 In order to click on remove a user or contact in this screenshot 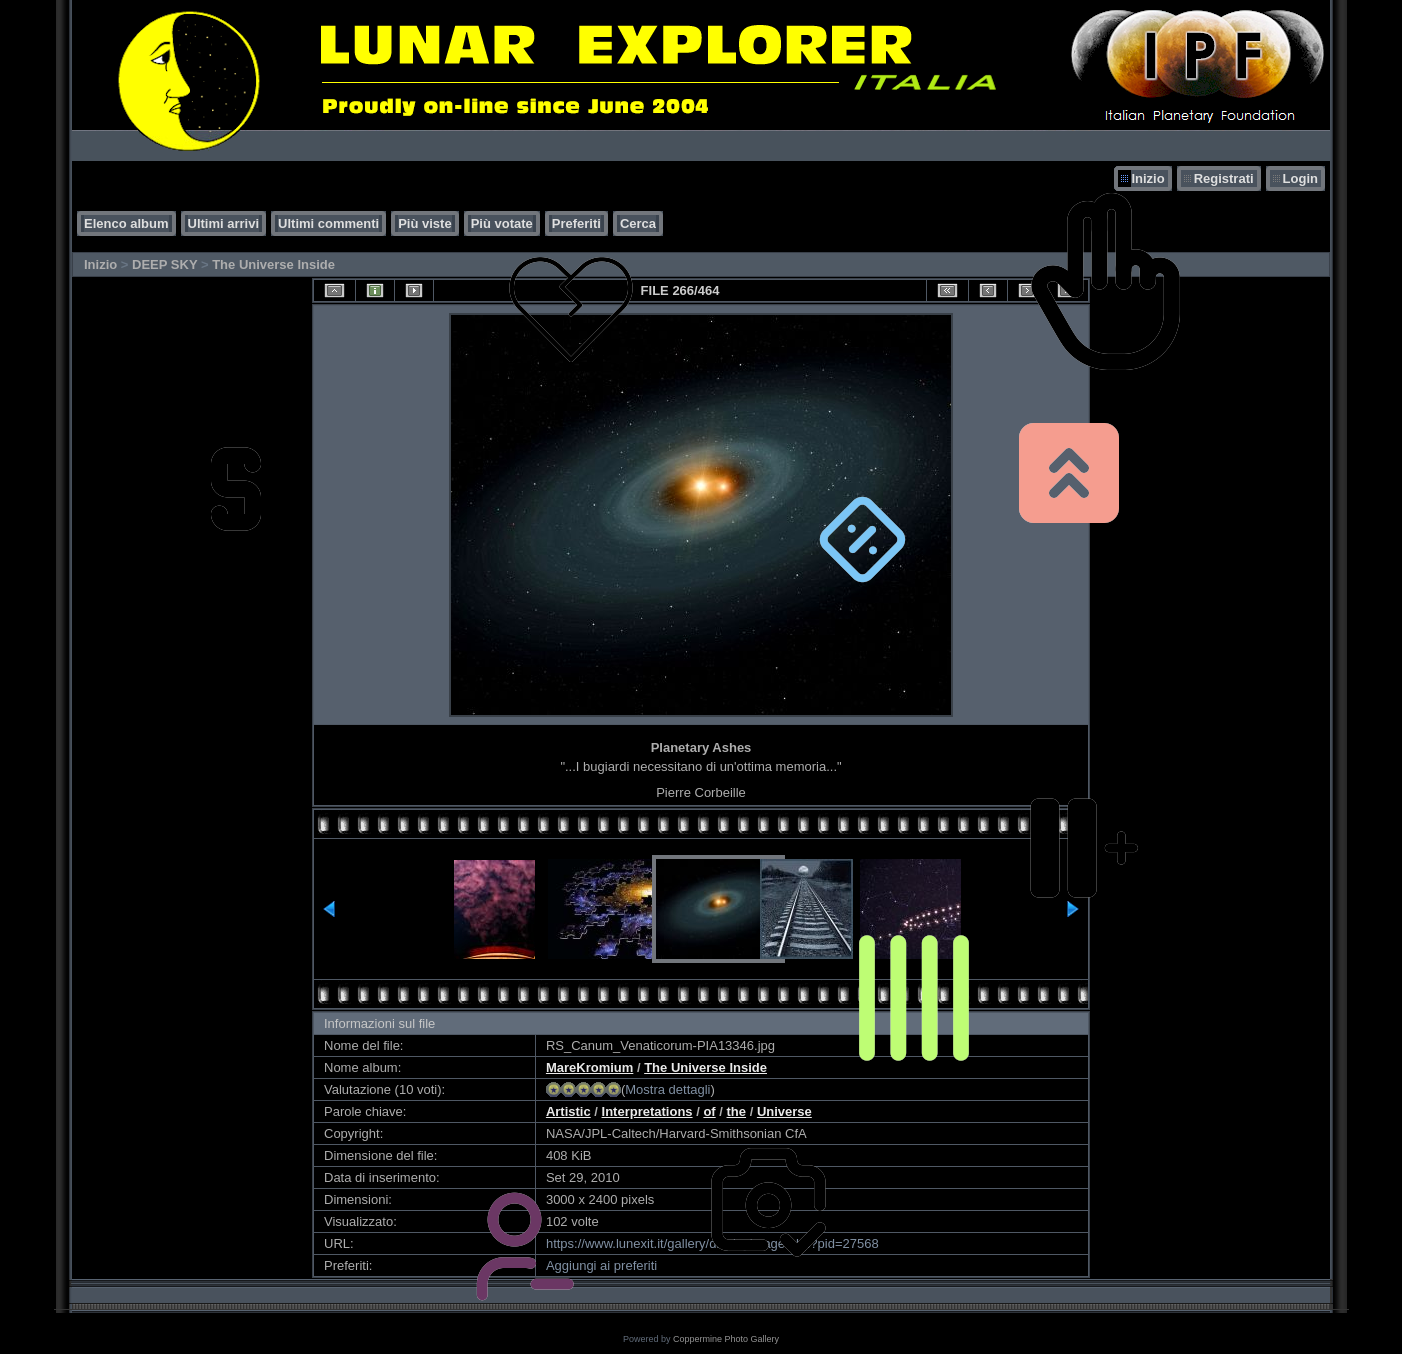, I will do `click(514, 1246)`.